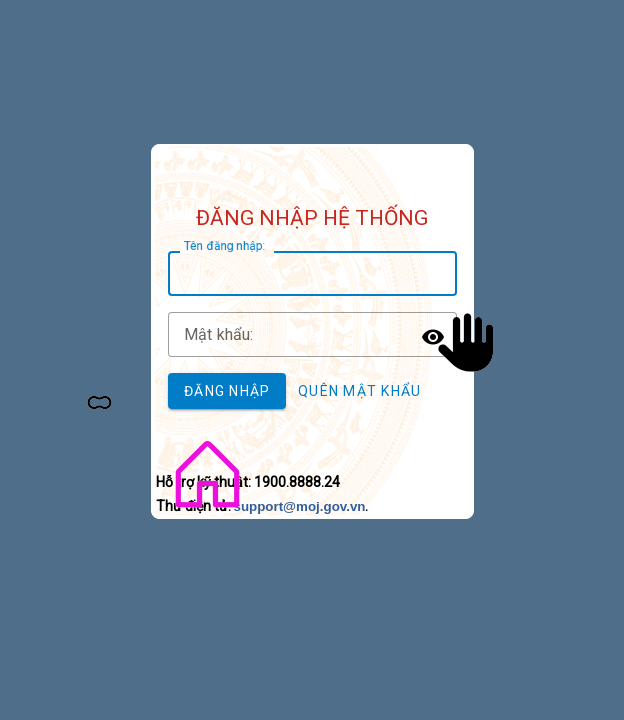 This screenshot has height=720, width=624. What do you see at coordinates (207, 475) in the screenshot?
I see `navigate to home screen` at bounding box center [207, 475].